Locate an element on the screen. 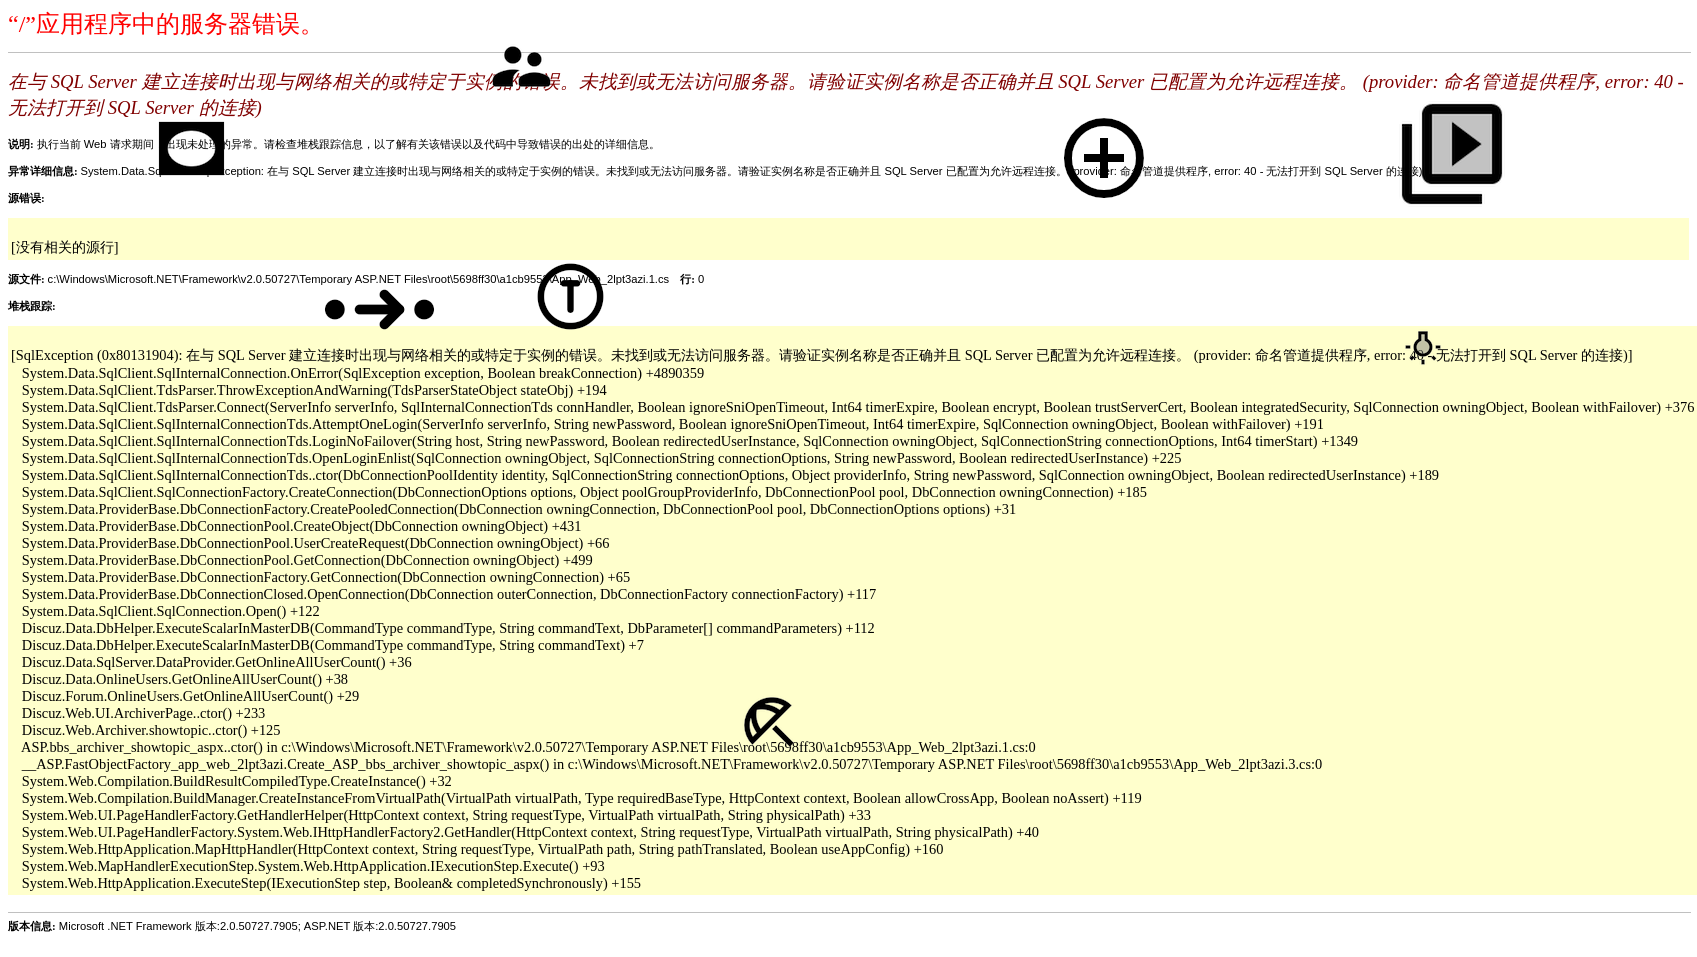  open citymapper for transit directions is located at coordinates (379, 309).